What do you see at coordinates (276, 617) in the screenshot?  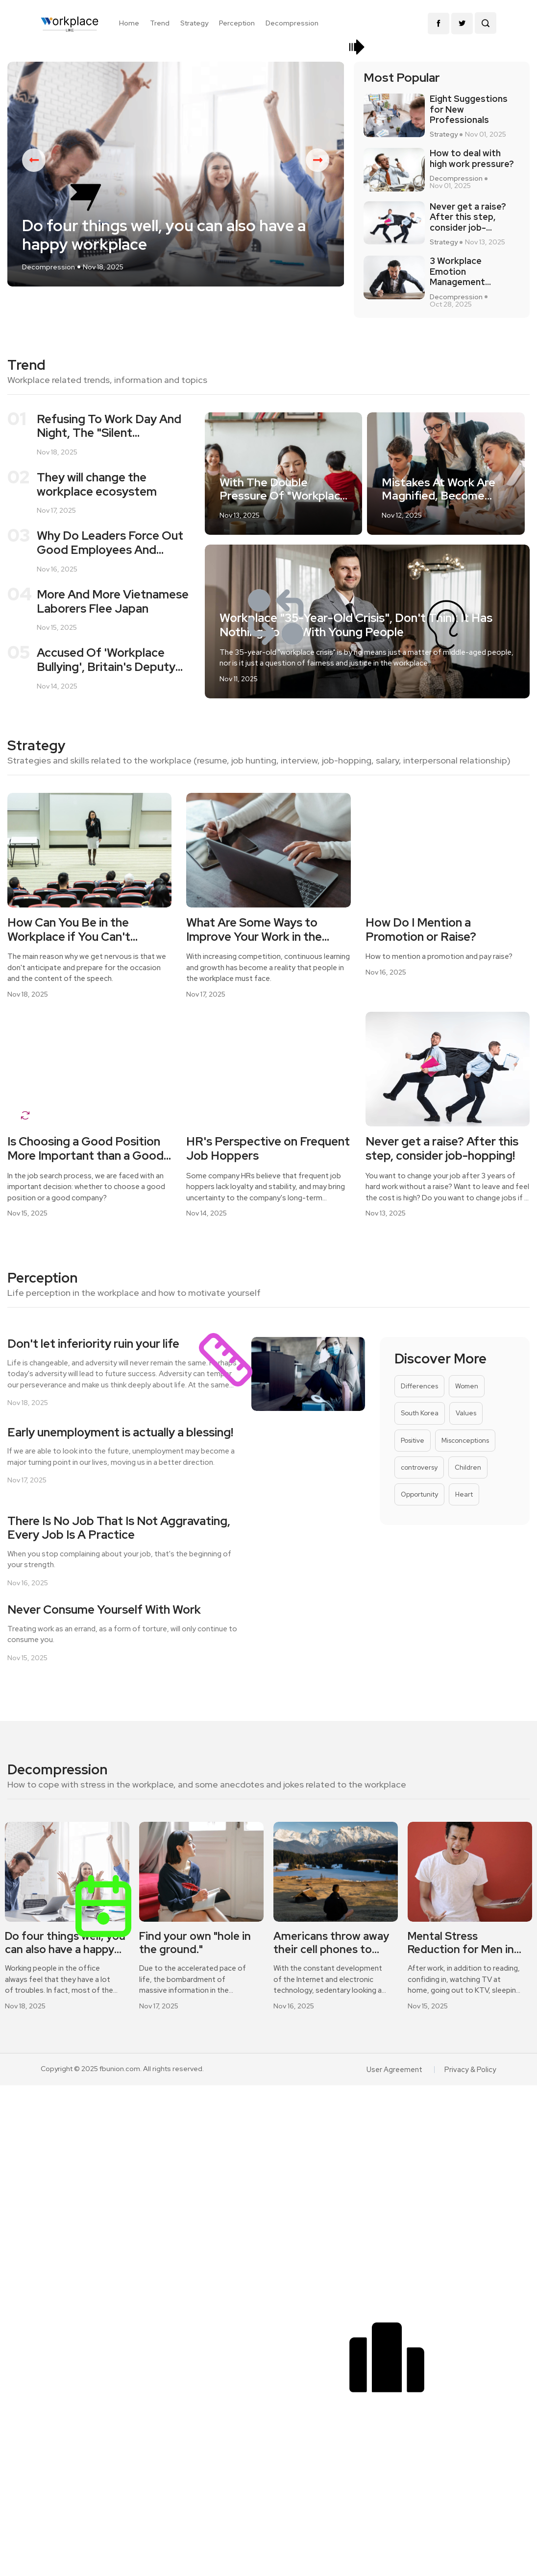 I see `transform or convert between formats` at bounding box center [276, 617].